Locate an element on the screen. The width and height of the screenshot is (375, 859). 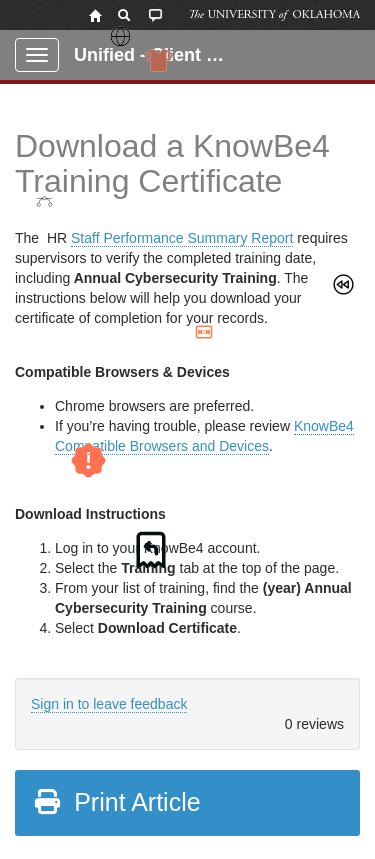
indicates a many-to-many database relationship is located at coordinates (204, 332).